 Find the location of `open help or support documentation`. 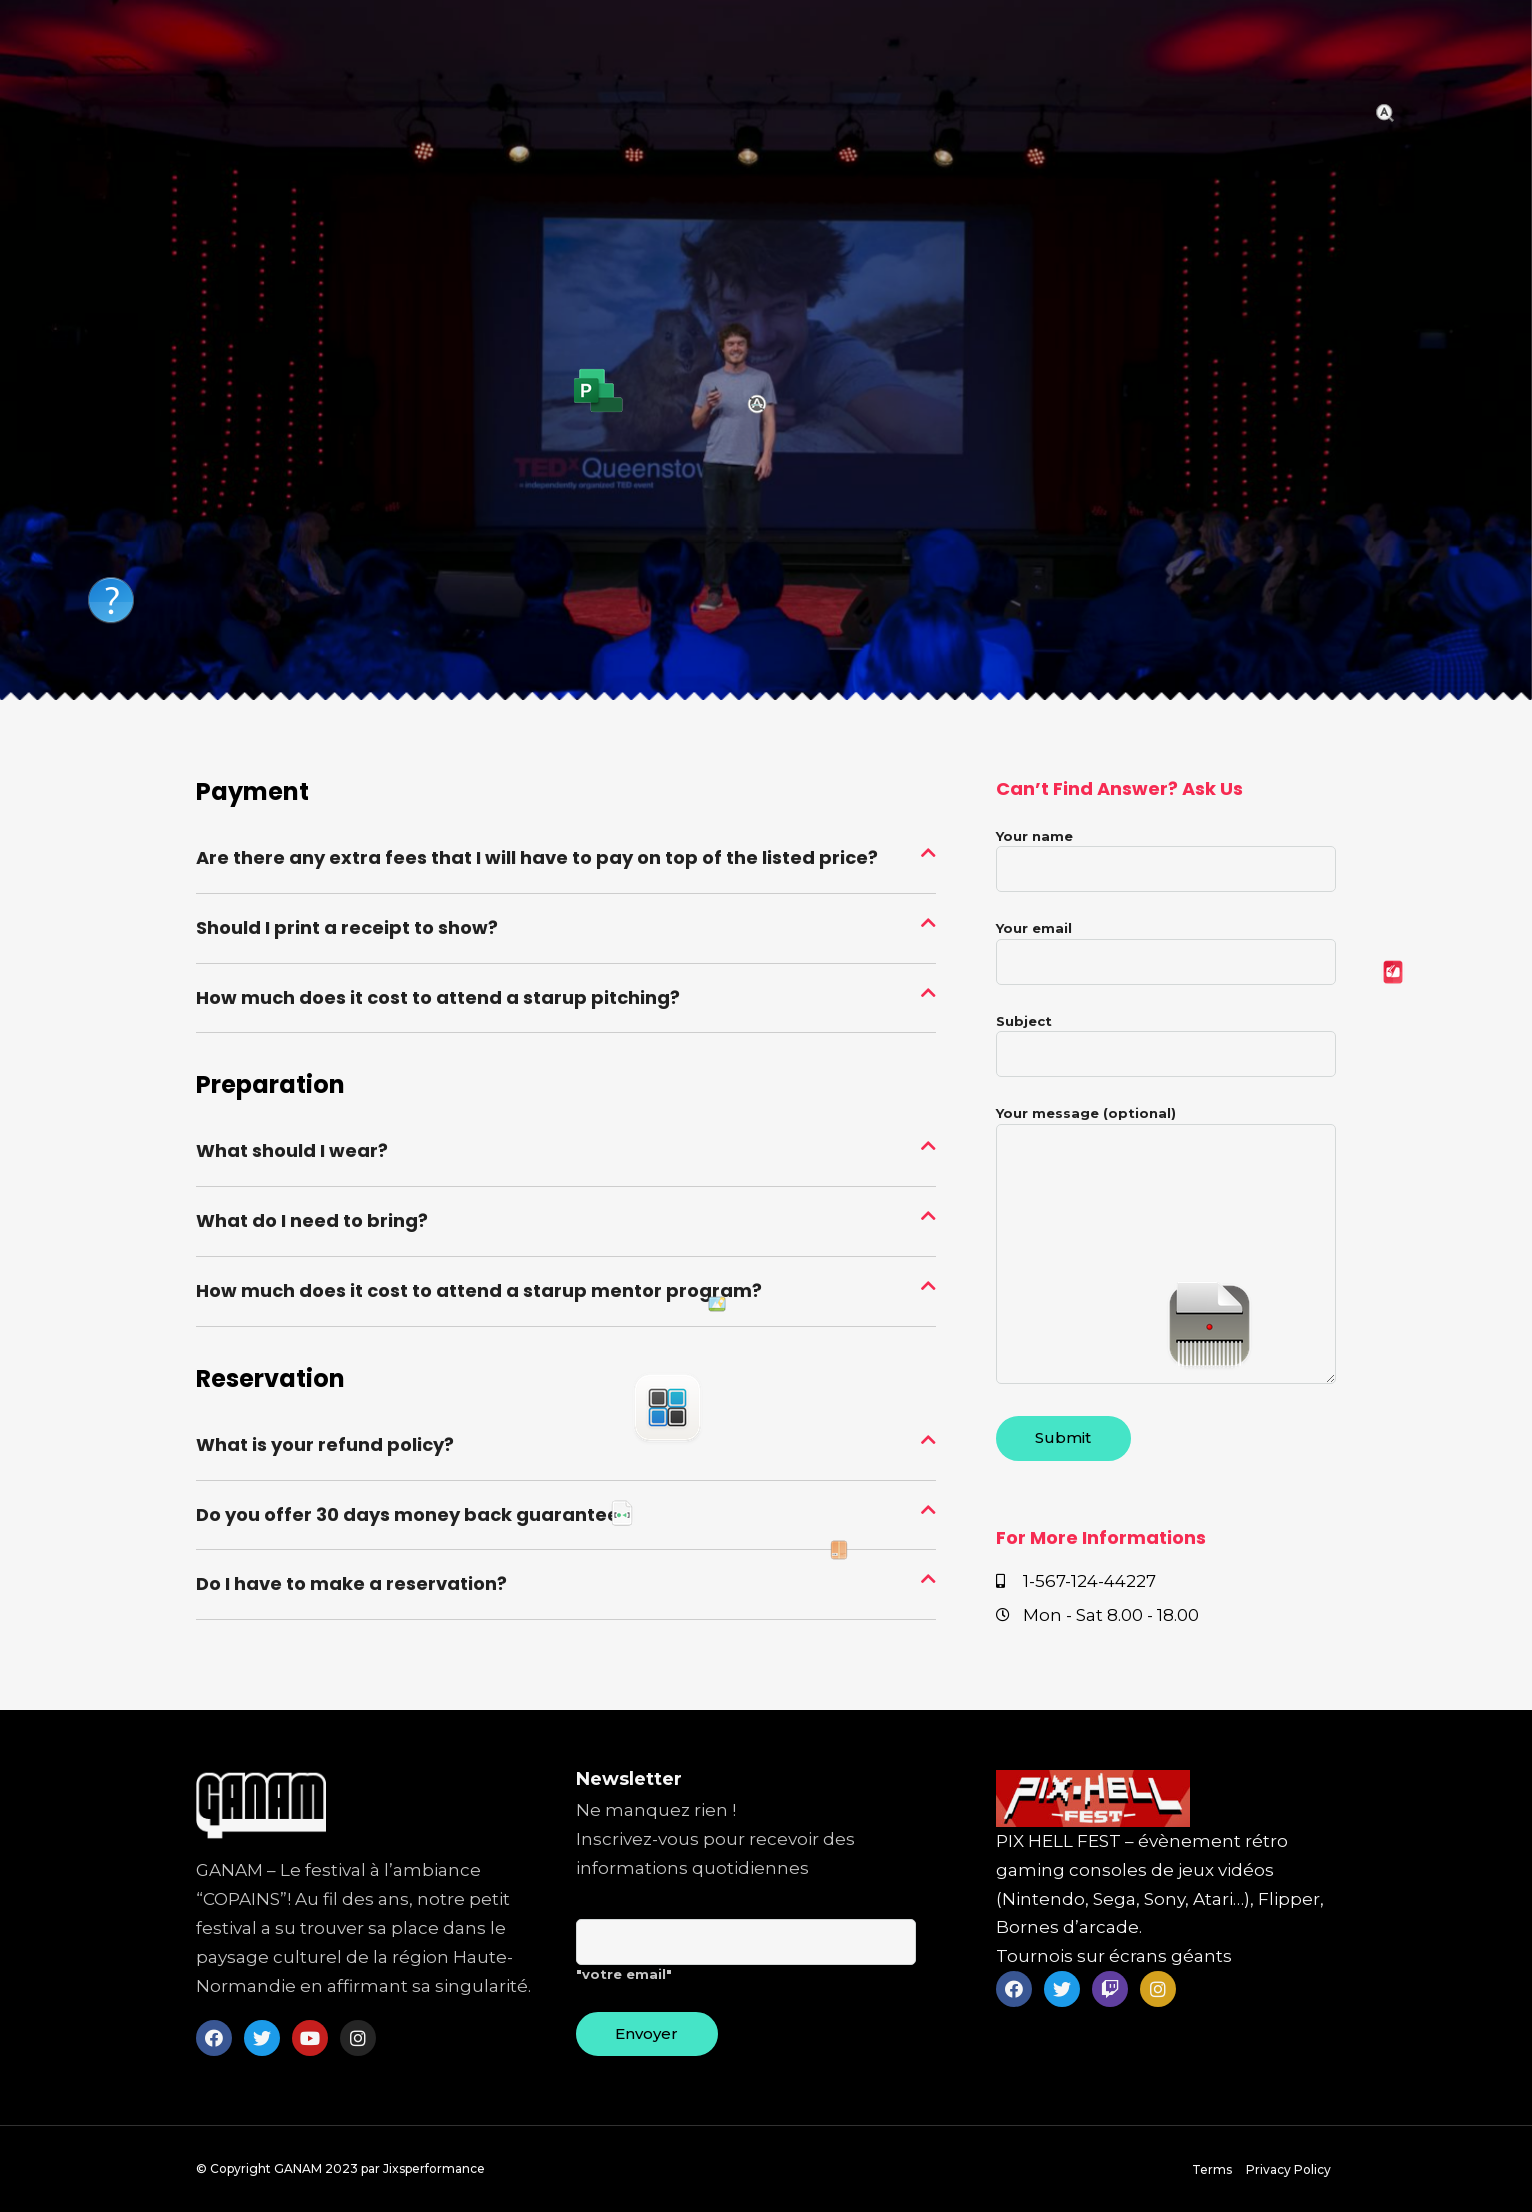

open help or support documentation is located at coordinates (111, 600).